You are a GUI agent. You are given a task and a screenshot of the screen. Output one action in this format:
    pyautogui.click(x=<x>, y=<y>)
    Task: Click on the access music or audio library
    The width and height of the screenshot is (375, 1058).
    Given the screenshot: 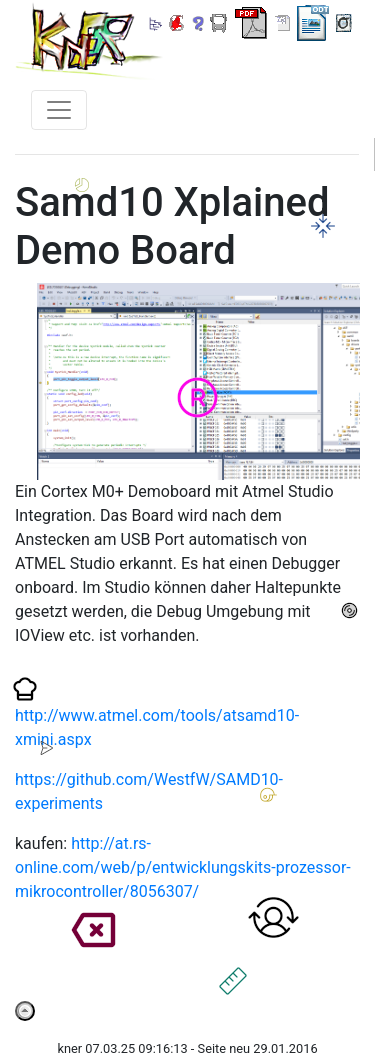 What is the action you would take?
    pyautogui.click(x=349, y=610)
    